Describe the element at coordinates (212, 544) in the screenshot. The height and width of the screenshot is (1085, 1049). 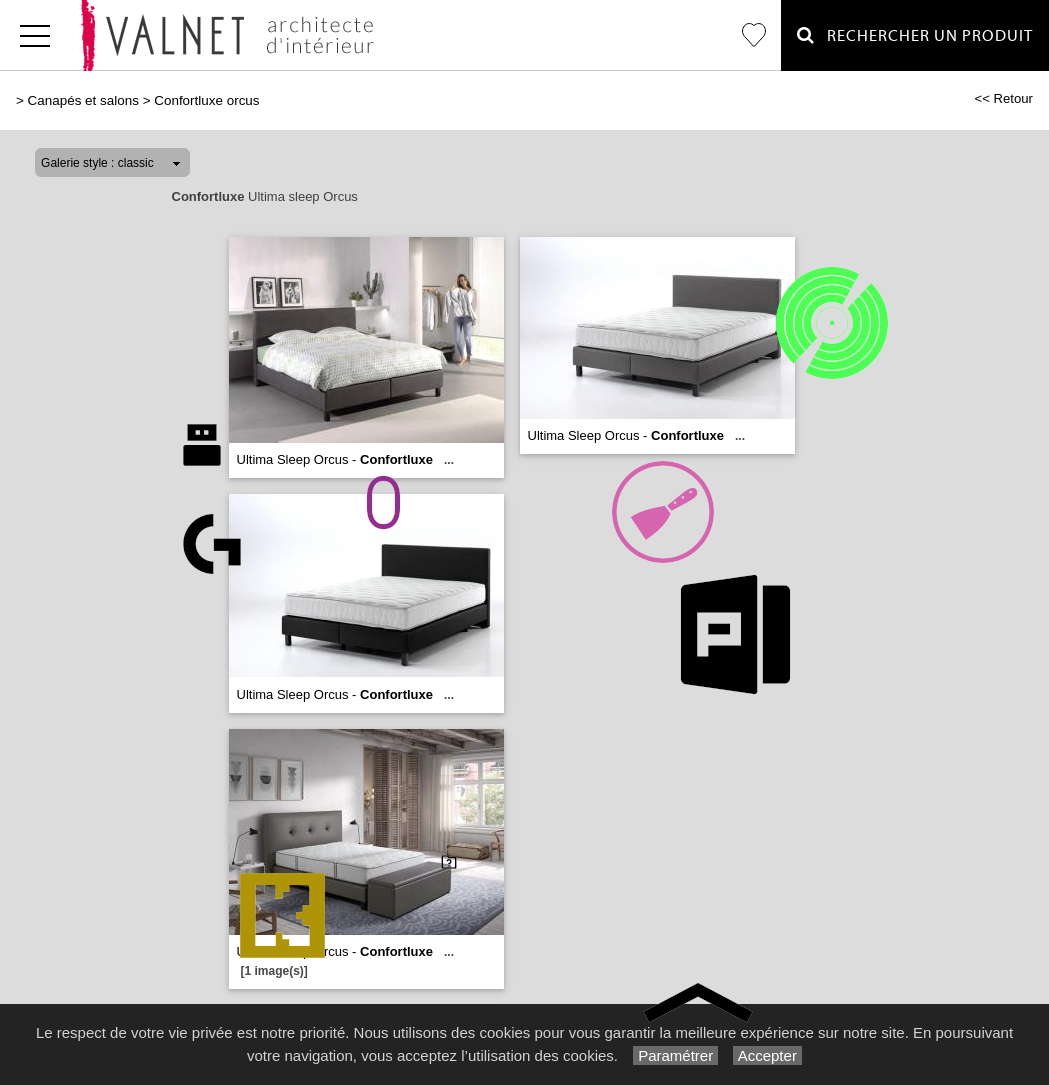
I see `logitech g gaming brand logo` at that location.